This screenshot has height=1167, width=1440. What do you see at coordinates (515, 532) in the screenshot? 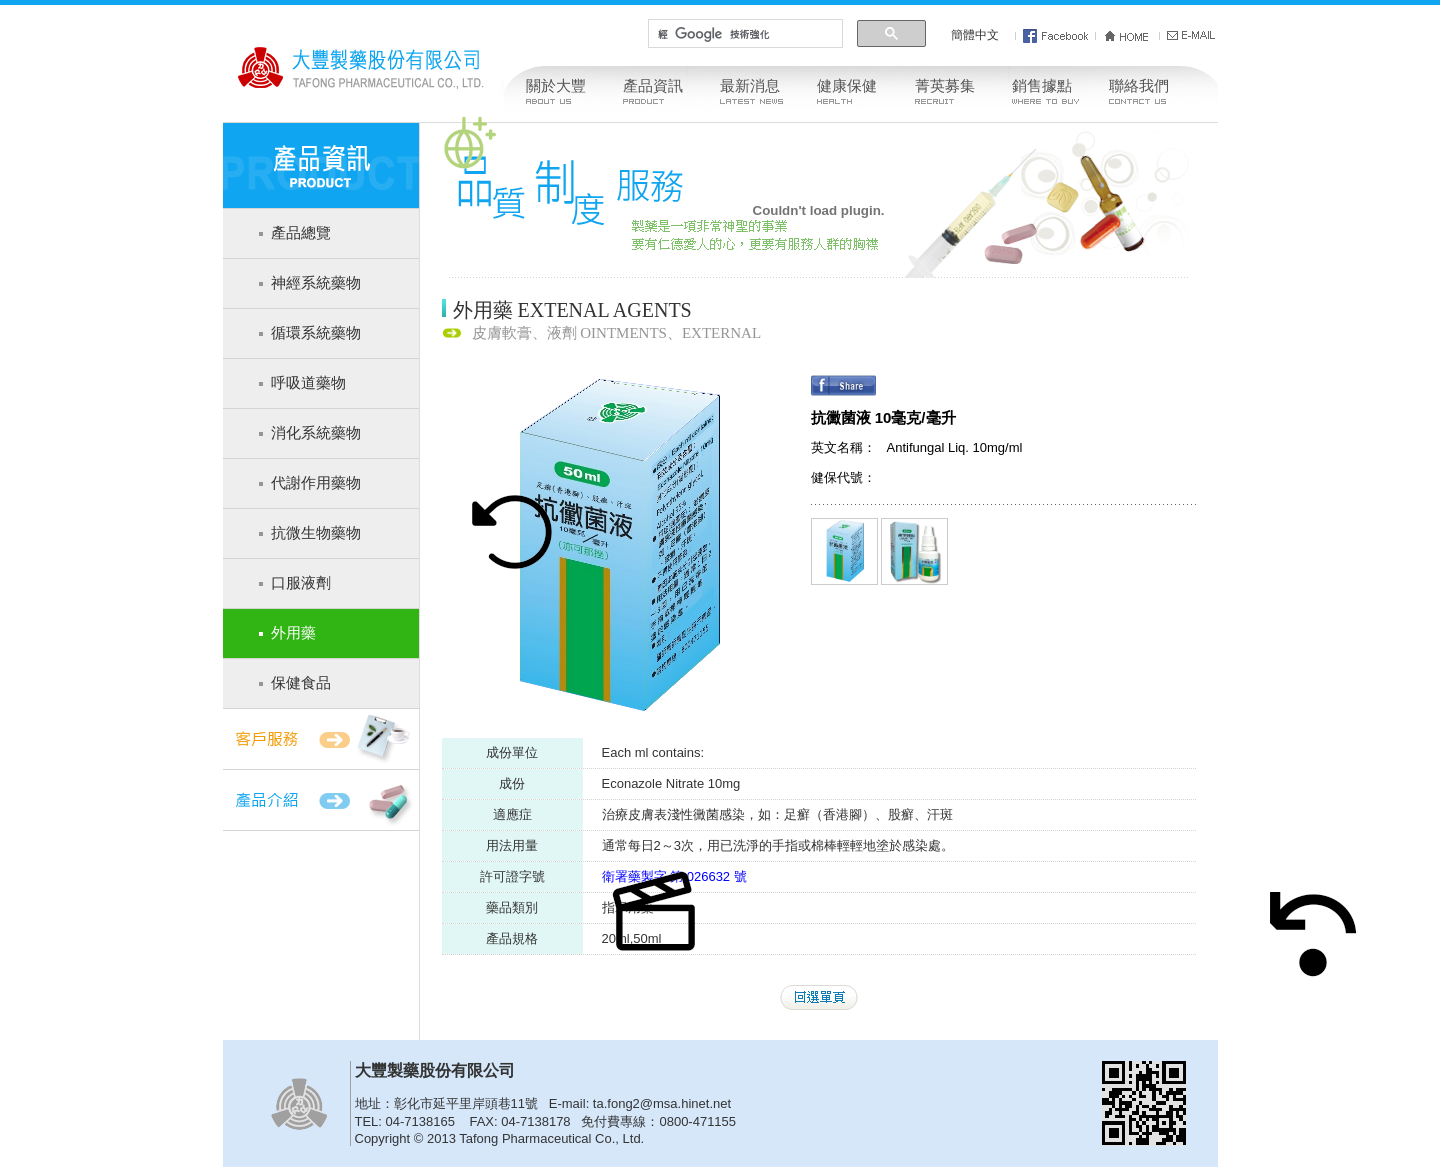
I see `undo the last action` at bounding box center [515, 532].